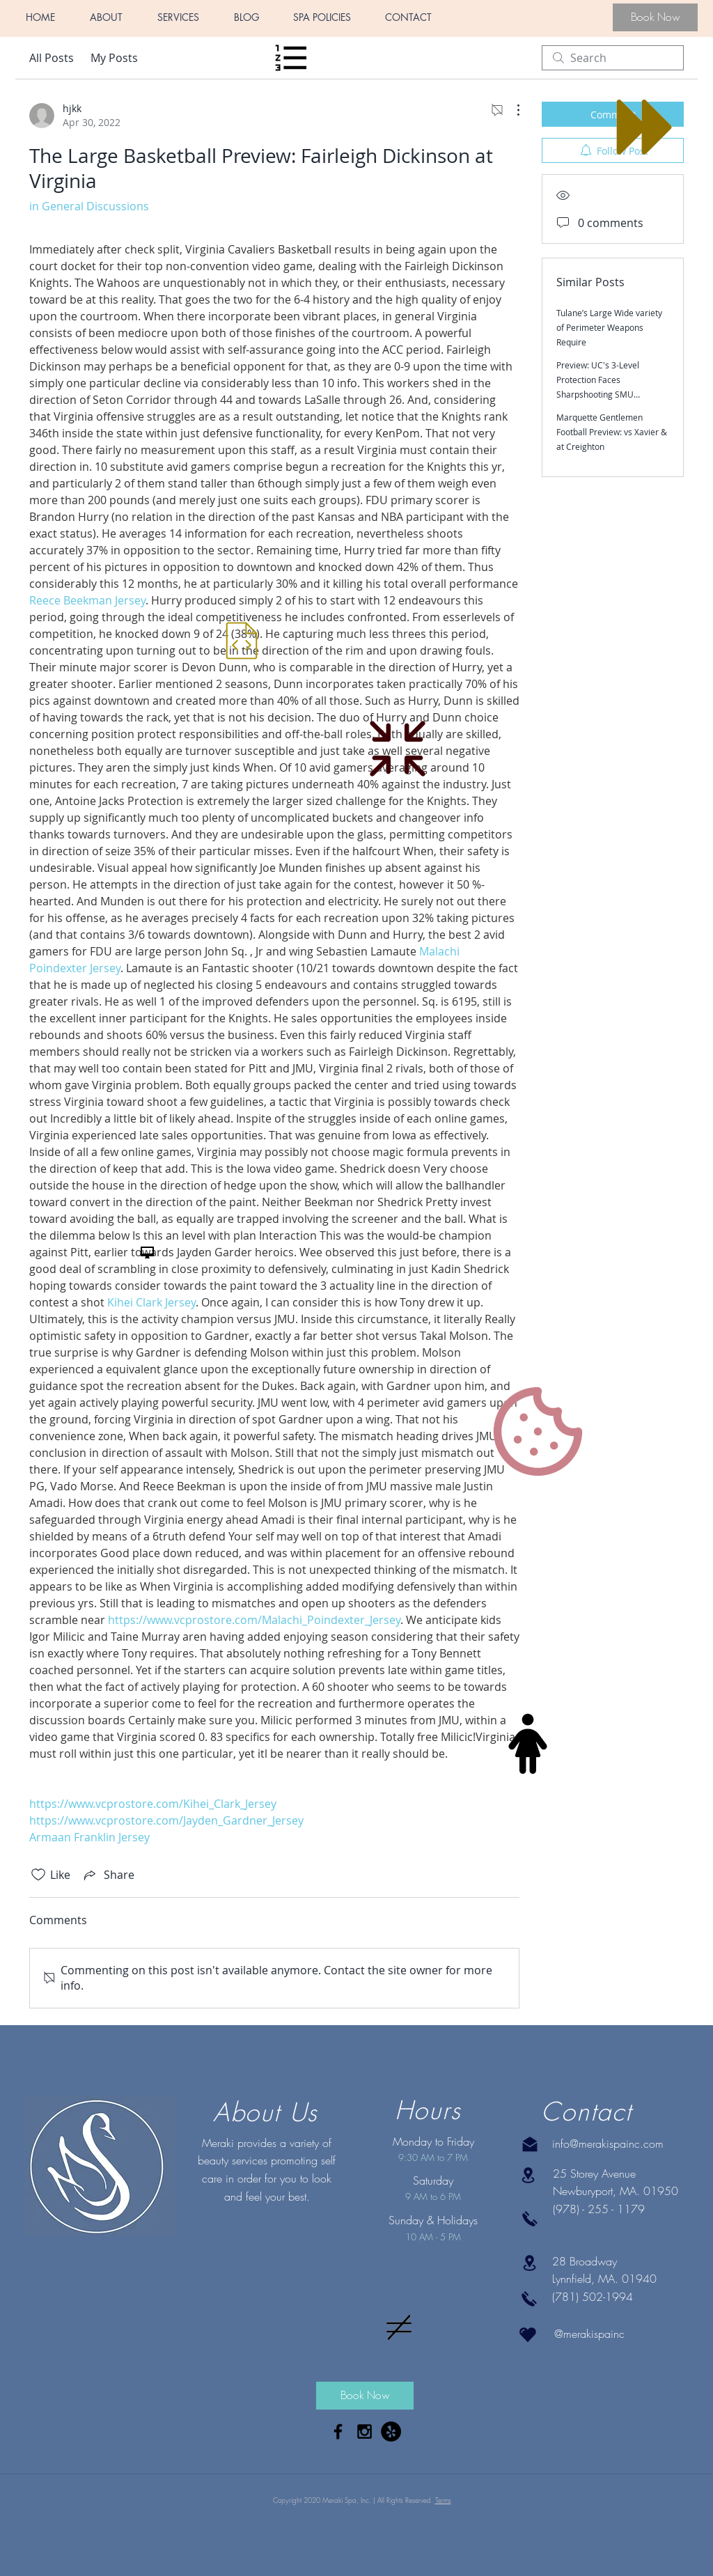  I want to click on view on desktop display, so click(147, 1252).